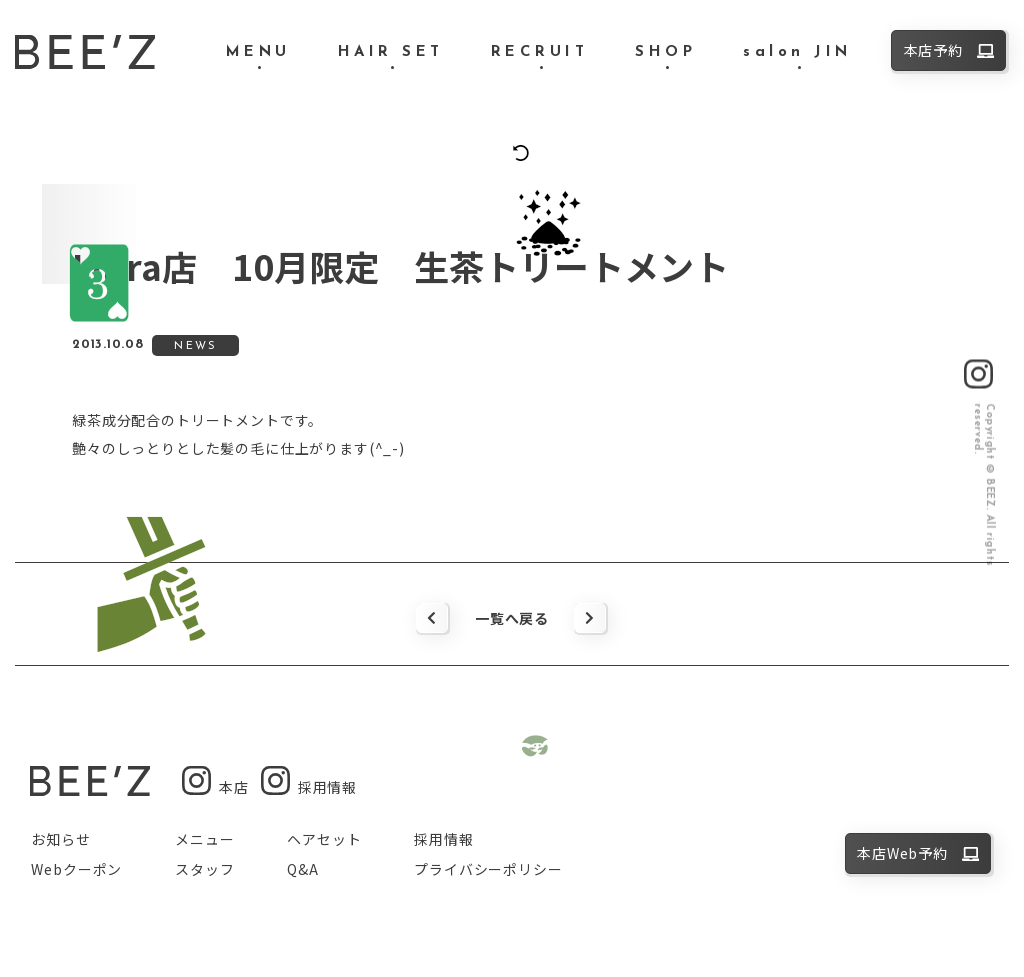  What do you see at coordinates (164, 584) in the screenshot?
I see `initiate attack or combat action` at bounding box center [164, 584].